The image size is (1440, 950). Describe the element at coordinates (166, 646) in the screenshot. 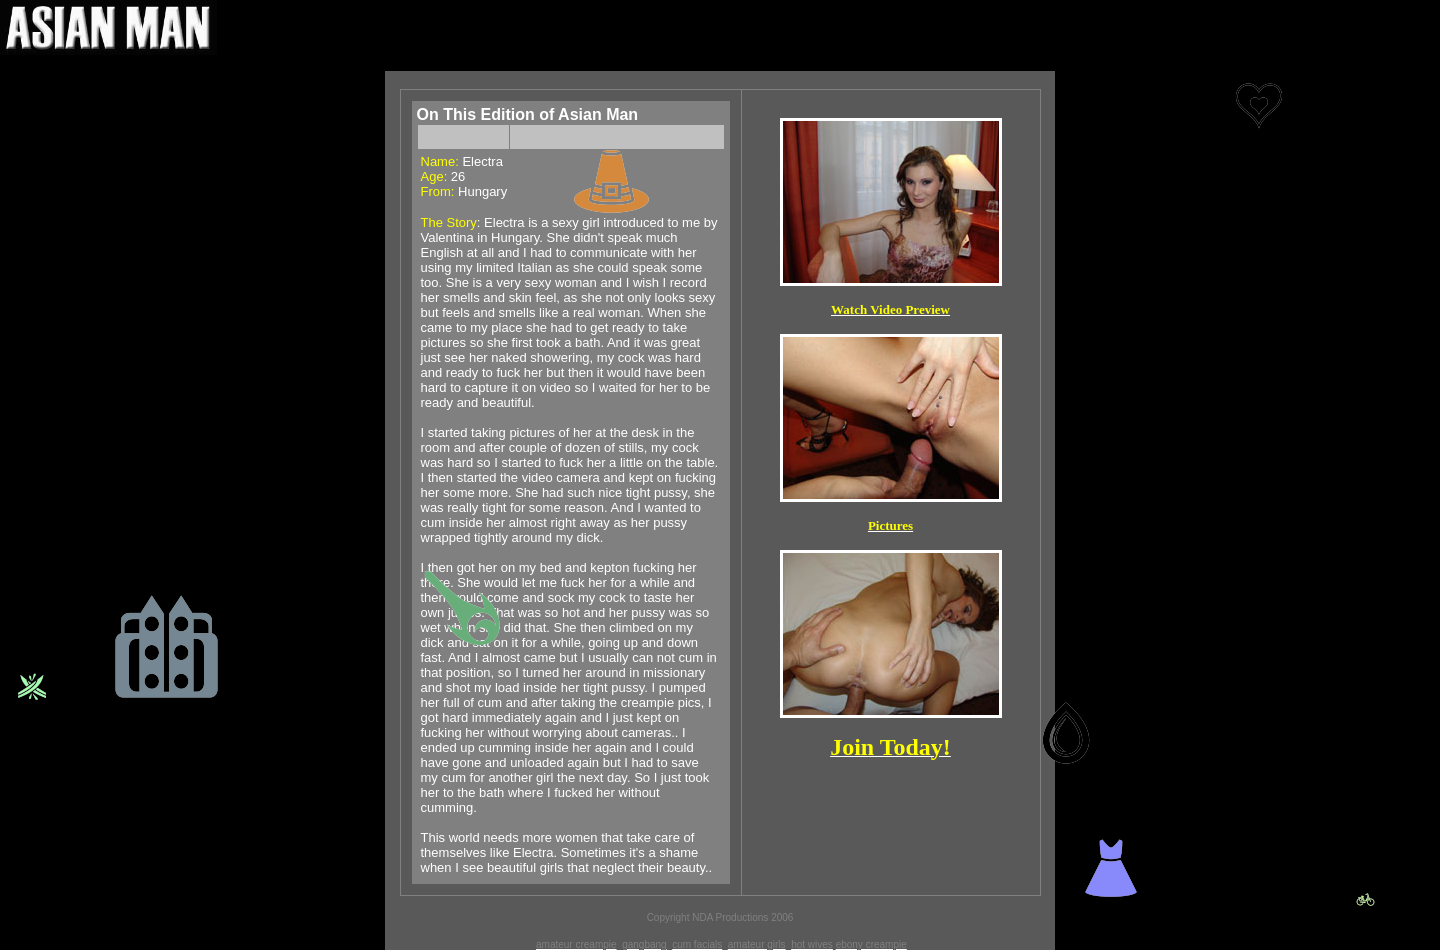

I see `decorative abstract building or castle icon` at that location.